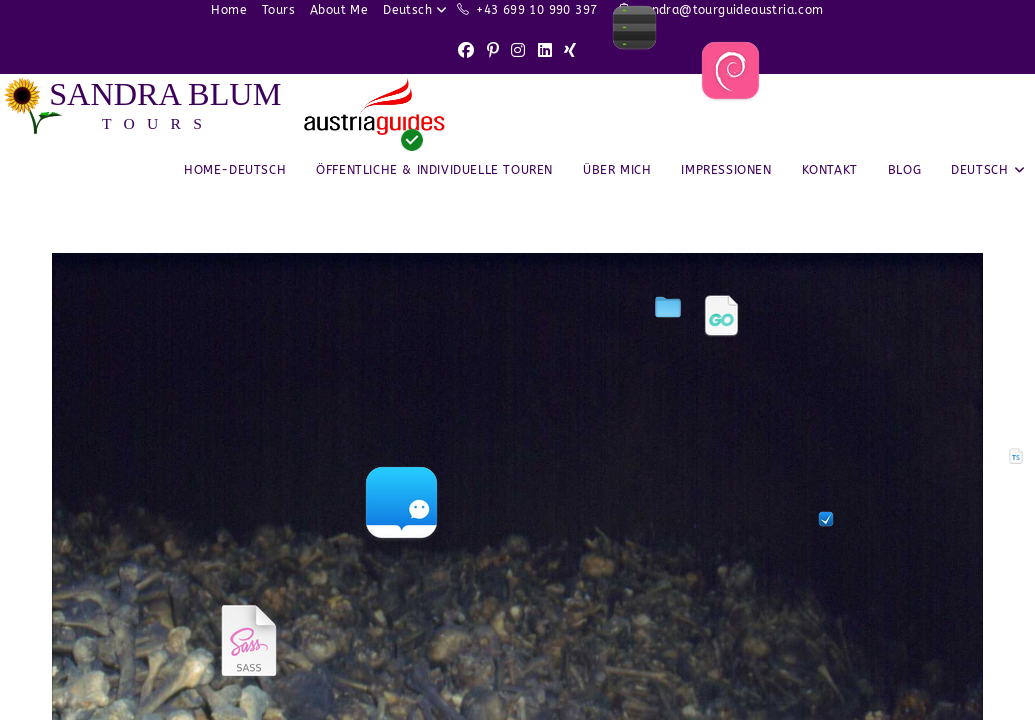 The width and height of the screenshot is (1035, 720). I want to click on access network server settings, so click(634, 27).